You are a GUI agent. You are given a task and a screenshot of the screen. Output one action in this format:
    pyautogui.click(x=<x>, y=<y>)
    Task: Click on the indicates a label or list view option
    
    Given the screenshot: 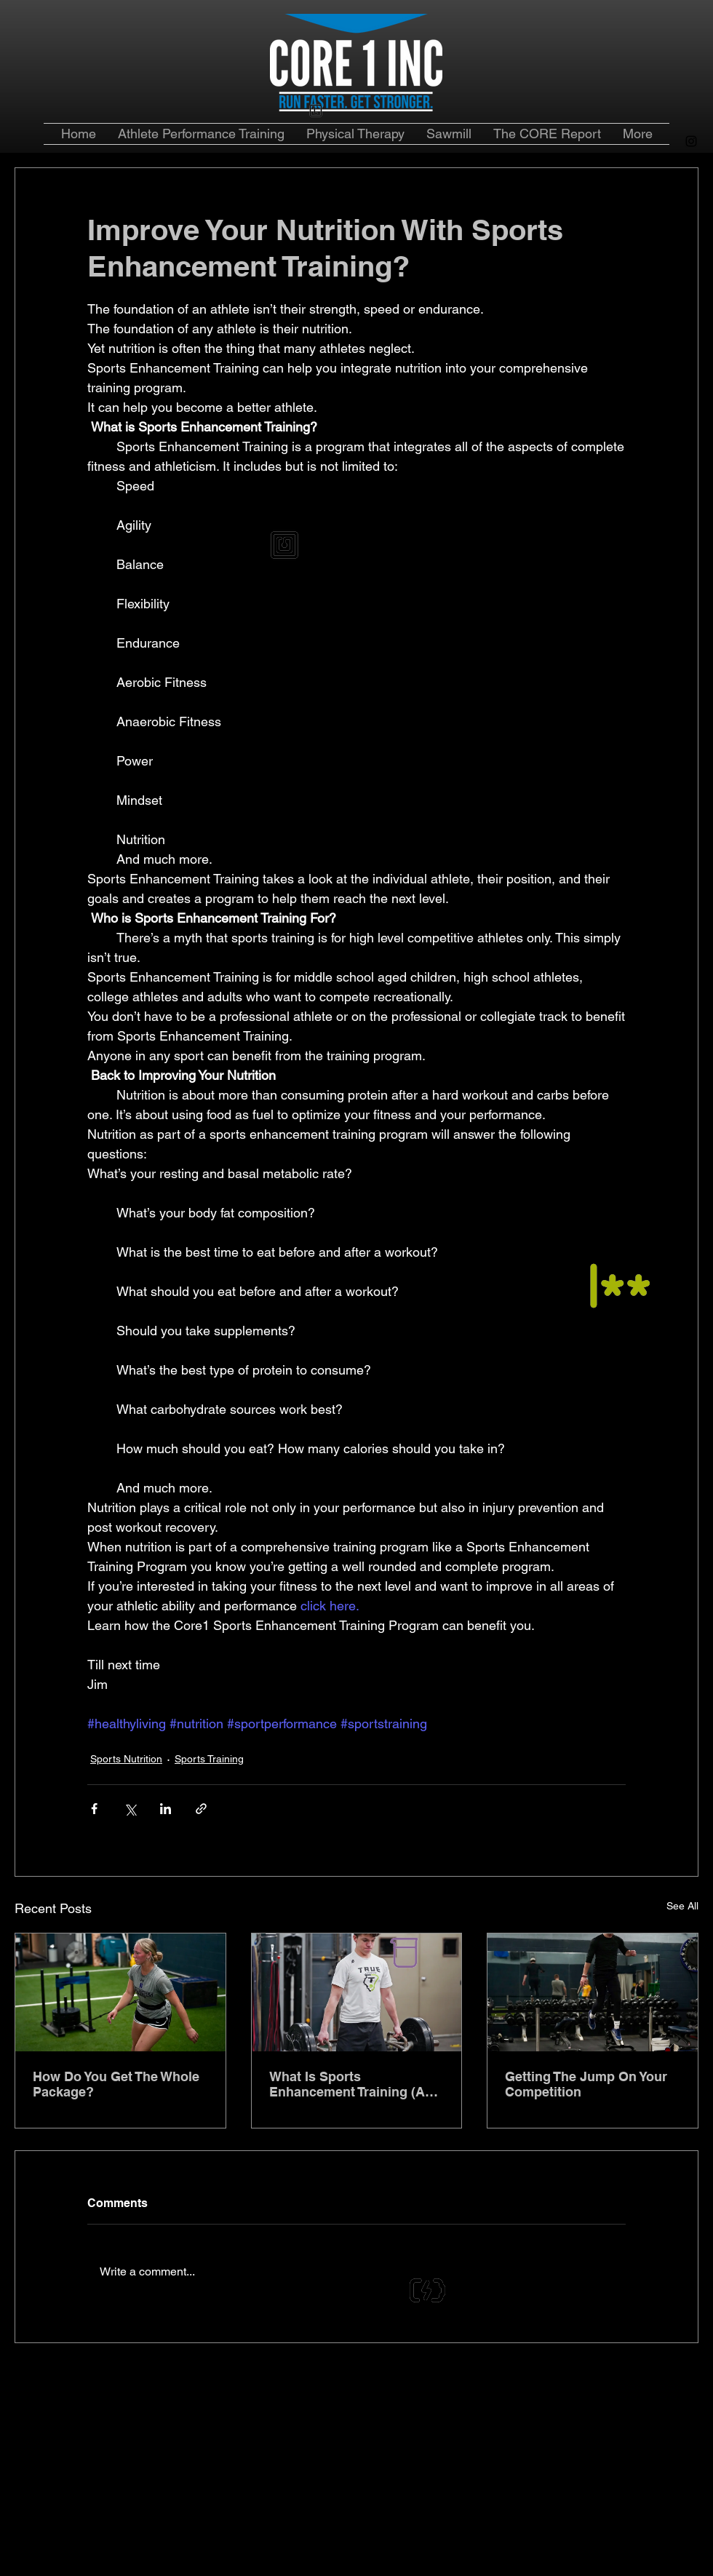 What is the action you would take?
    pyautogui.click(x=316, y=111)
    